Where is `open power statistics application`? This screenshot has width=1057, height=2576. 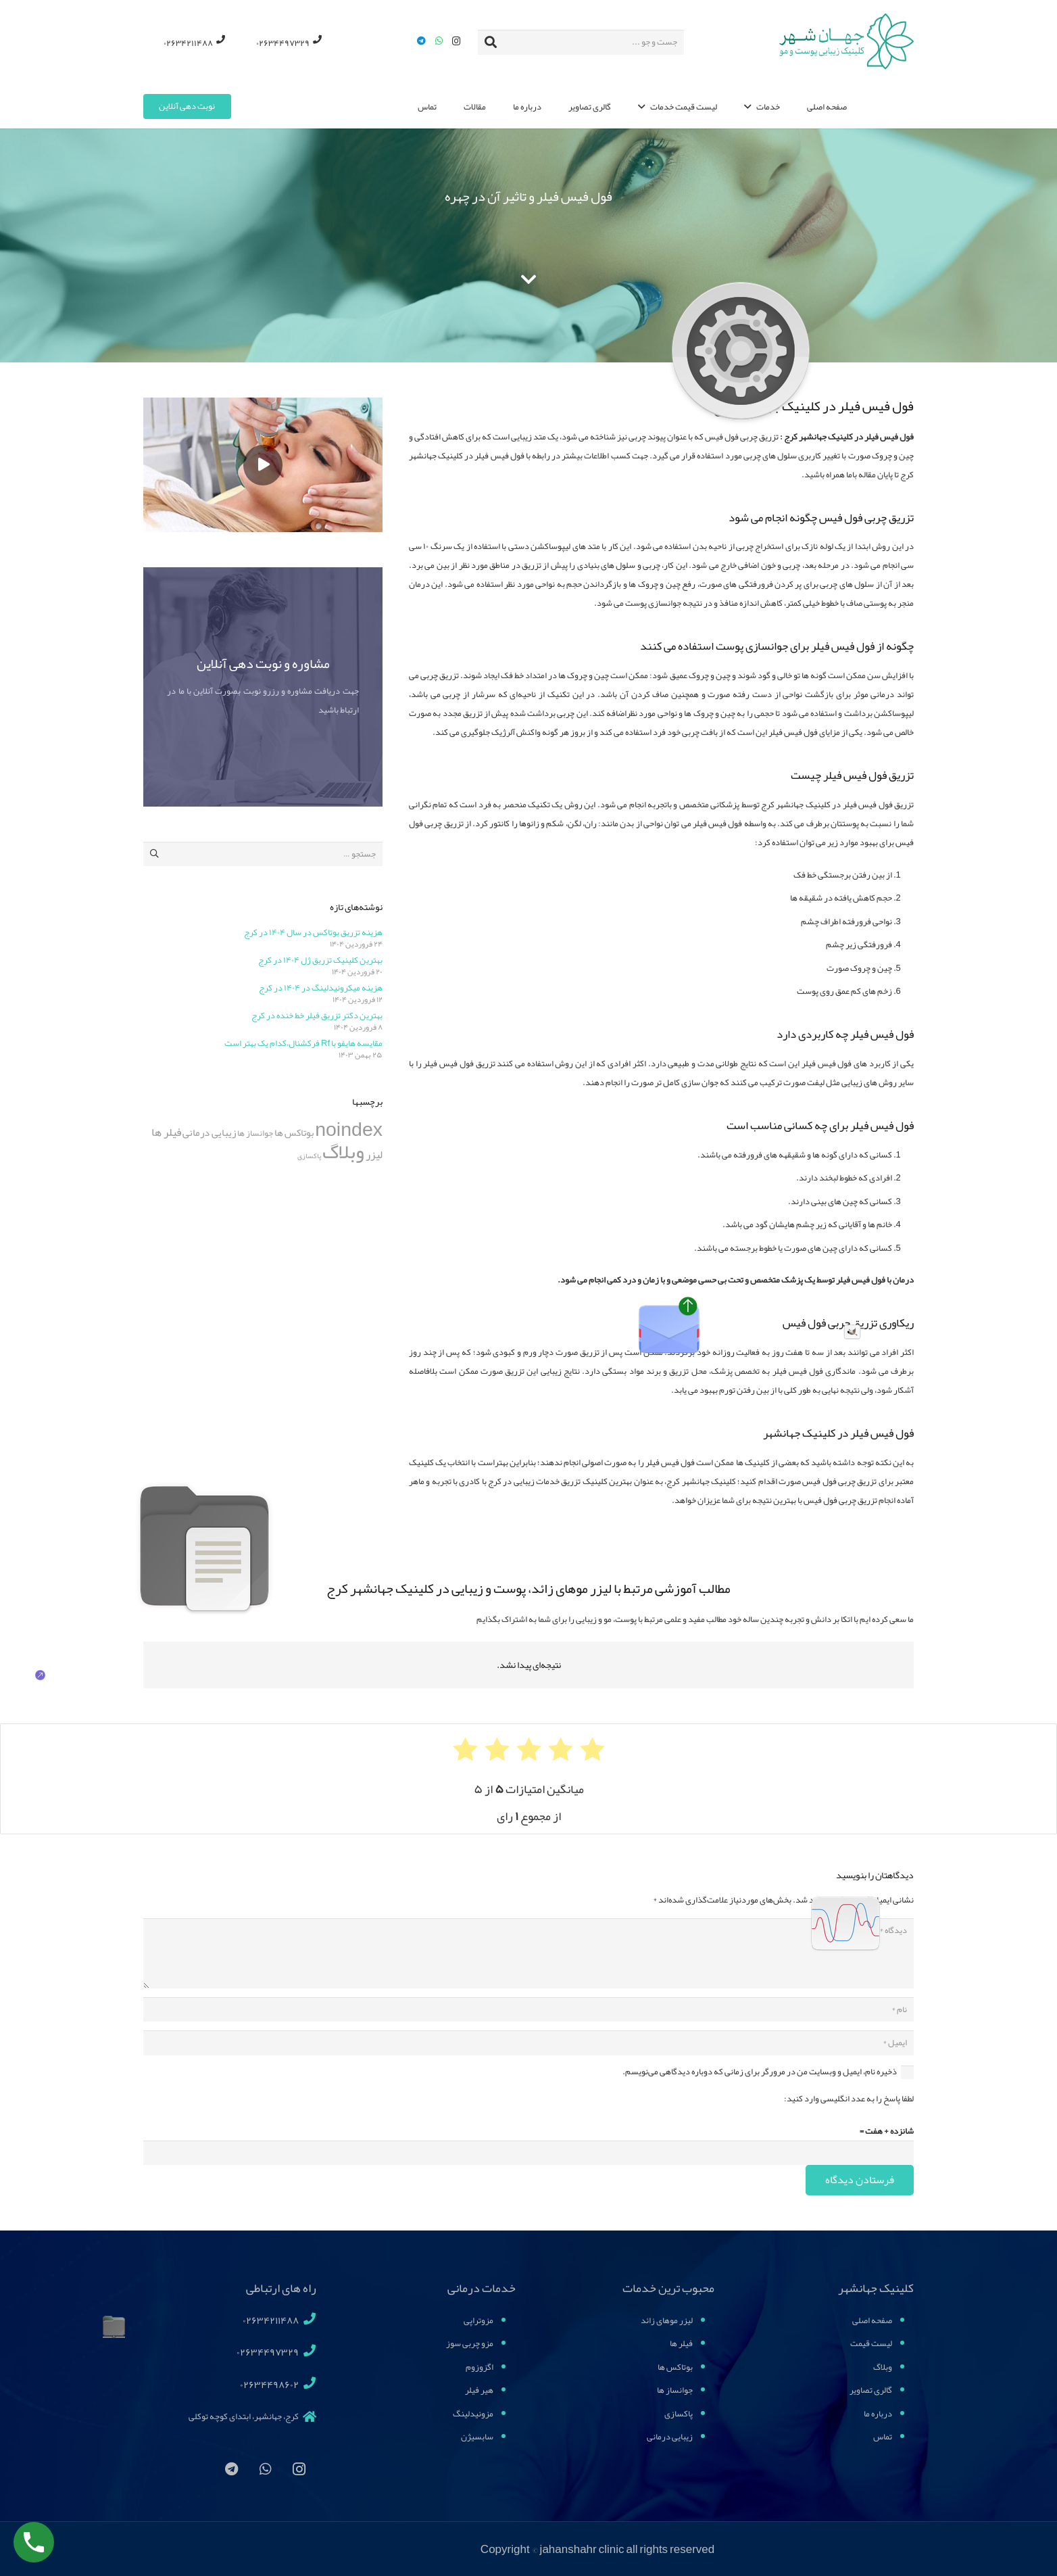 open power statistics application is located at coordinates (845, 1924).